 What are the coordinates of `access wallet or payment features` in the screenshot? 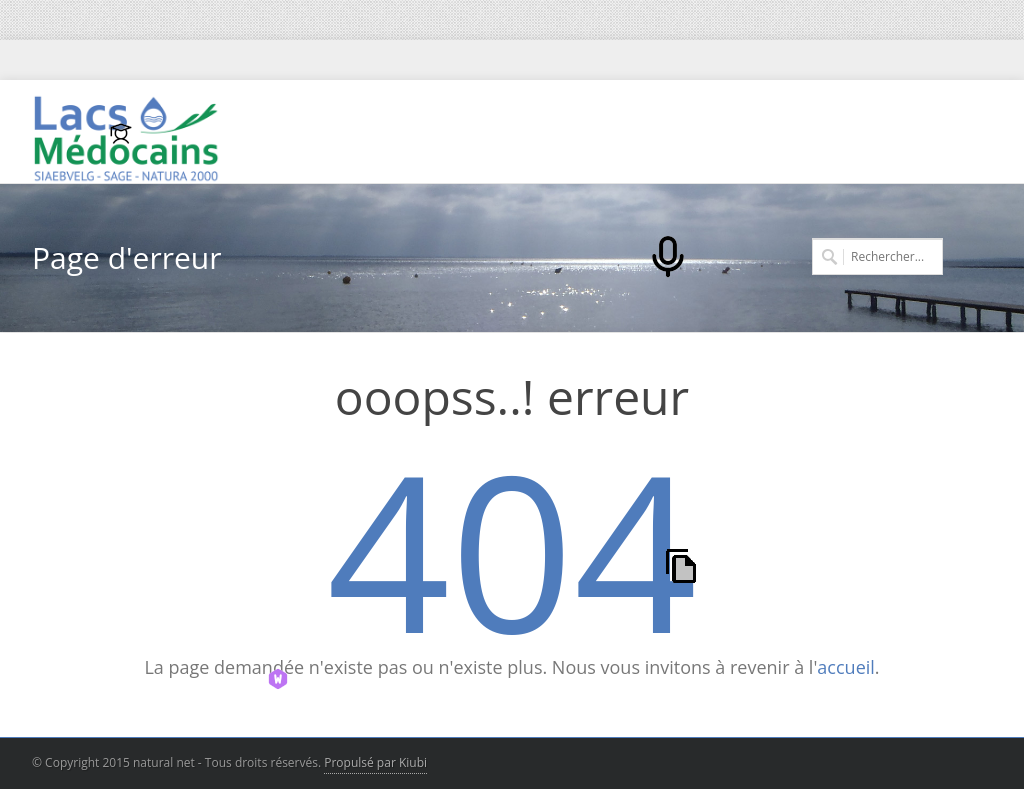 It's located at (278, 679).